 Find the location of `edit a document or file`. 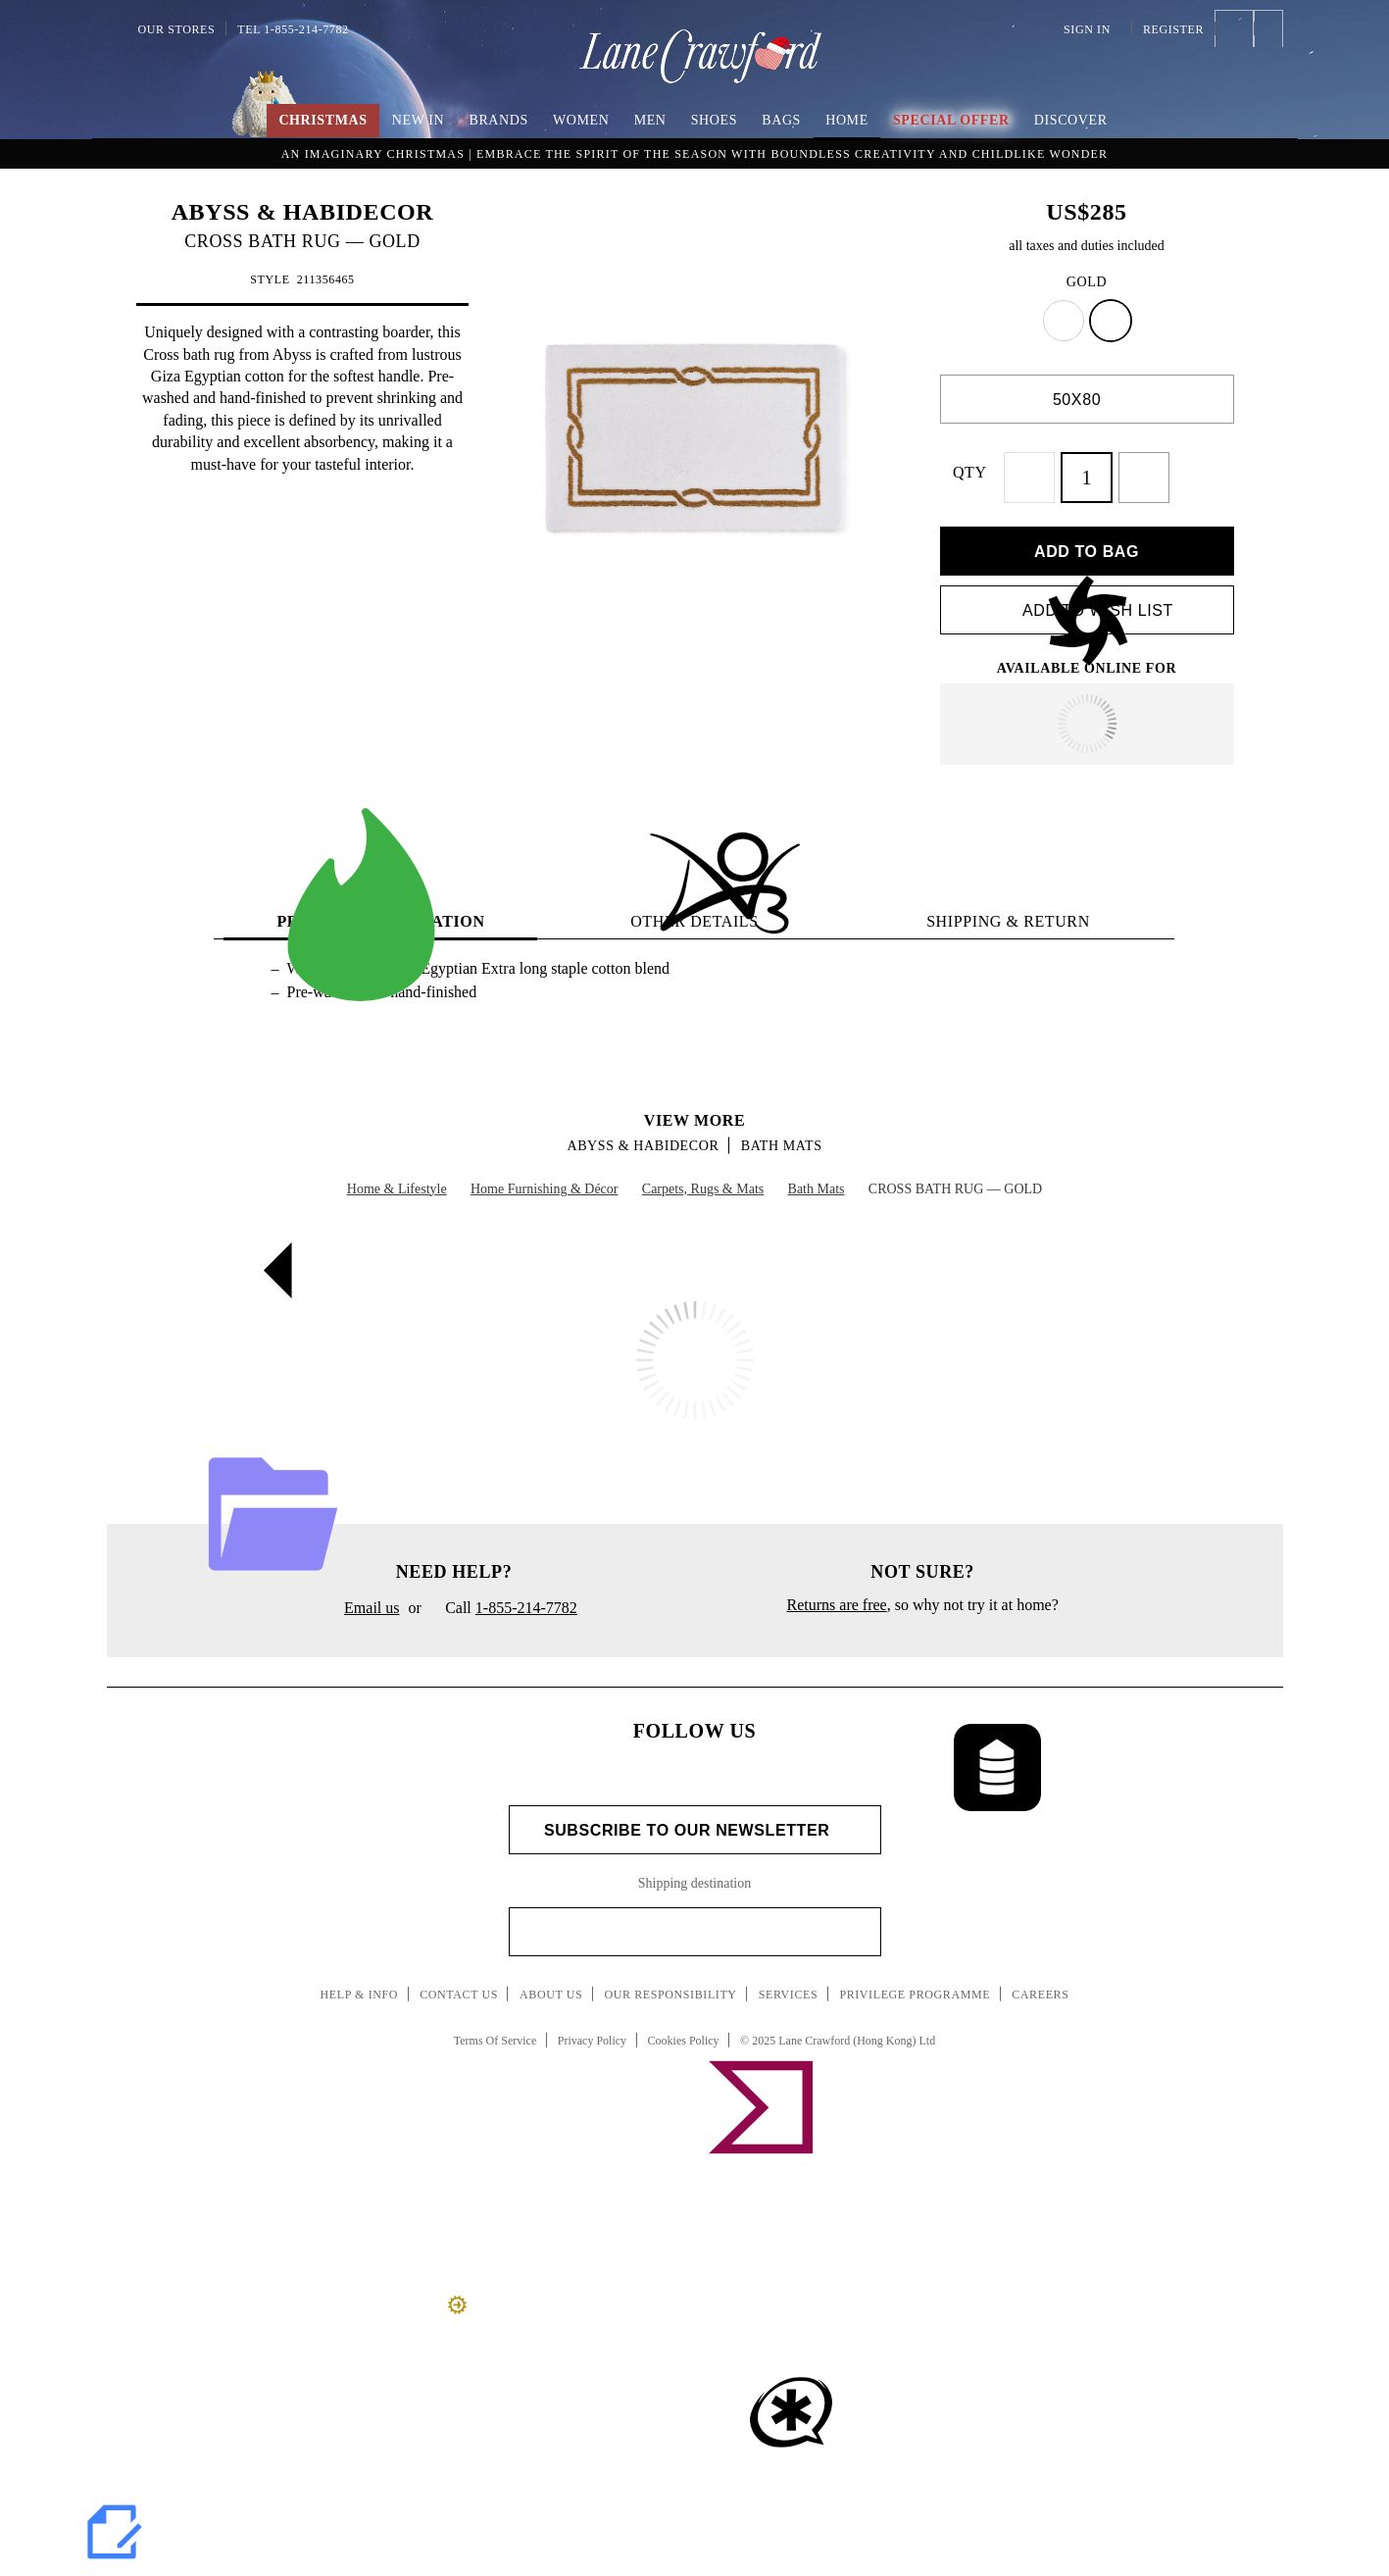

edit a document or file is located at coordinates (112, 2532).